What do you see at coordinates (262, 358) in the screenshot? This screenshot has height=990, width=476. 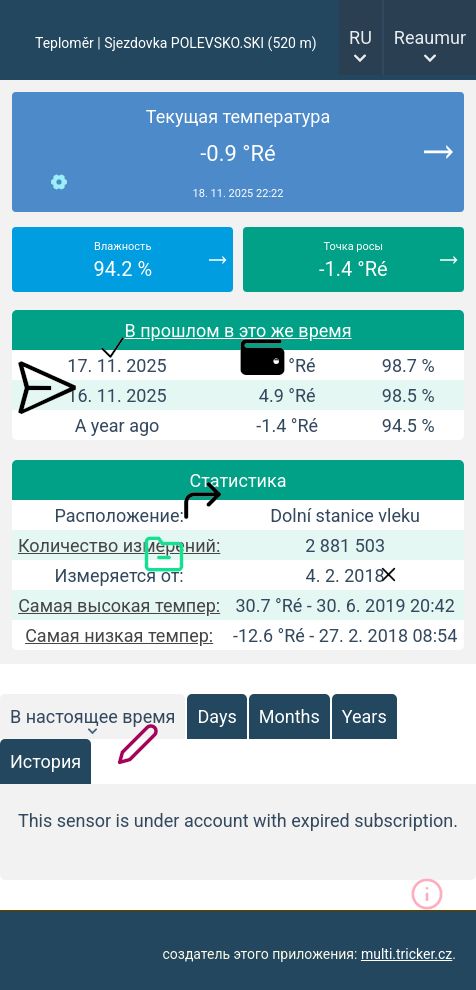 I see `access your wallet or payment methods` at bounding box center [262, 358].